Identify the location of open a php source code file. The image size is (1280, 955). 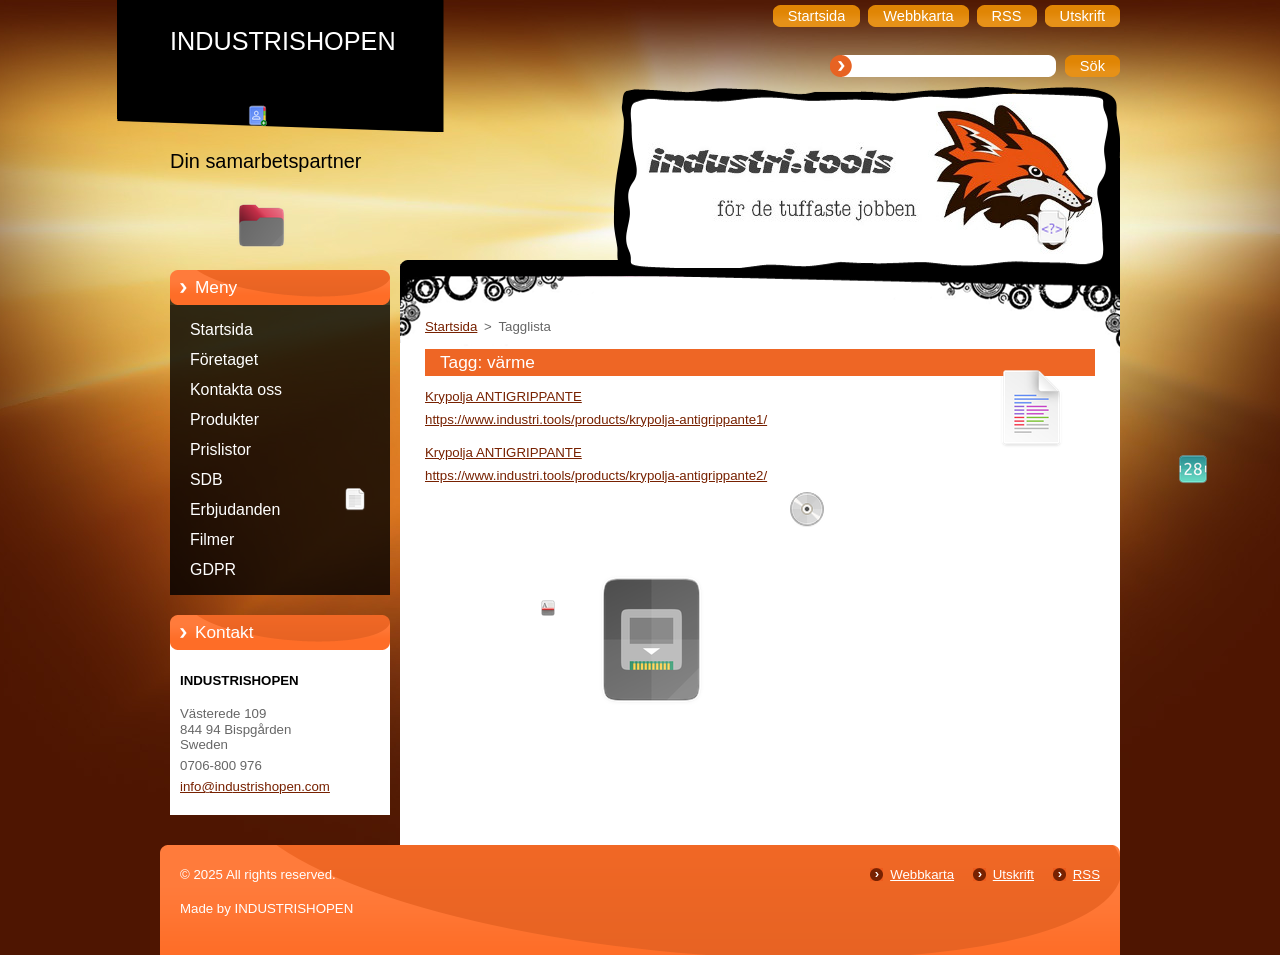
(1052, 227).